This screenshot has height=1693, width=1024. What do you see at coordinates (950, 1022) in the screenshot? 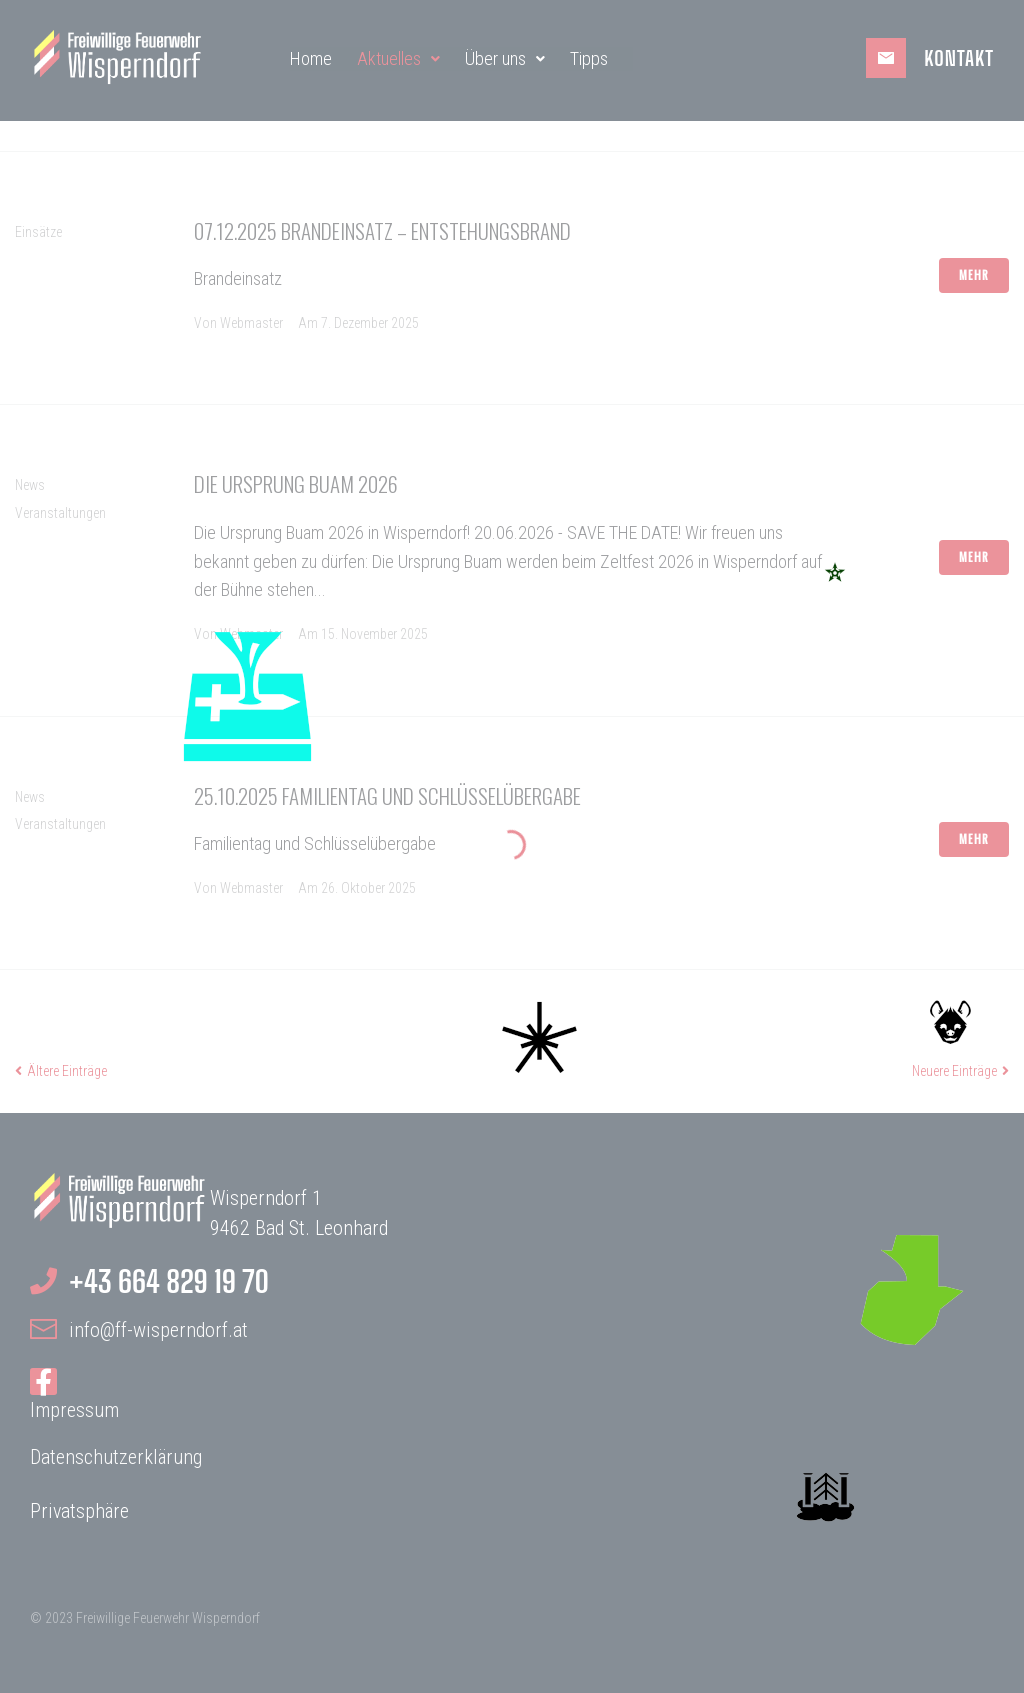
I see `select hyena character or avatar` at bounding box center [950, 1022].